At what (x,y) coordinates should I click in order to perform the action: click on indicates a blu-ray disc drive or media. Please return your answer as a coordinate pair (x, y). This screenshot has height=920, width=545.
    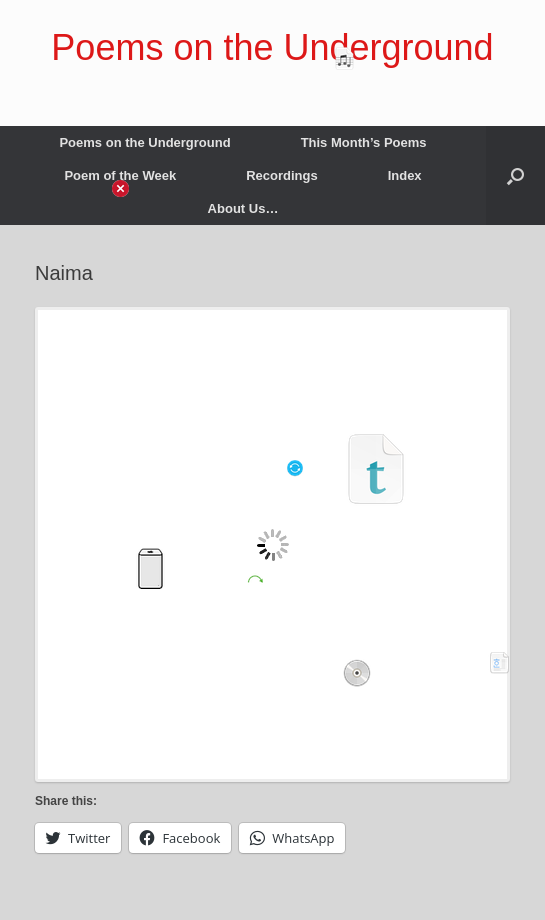
    Looking at the image, I should click on (357, 673).